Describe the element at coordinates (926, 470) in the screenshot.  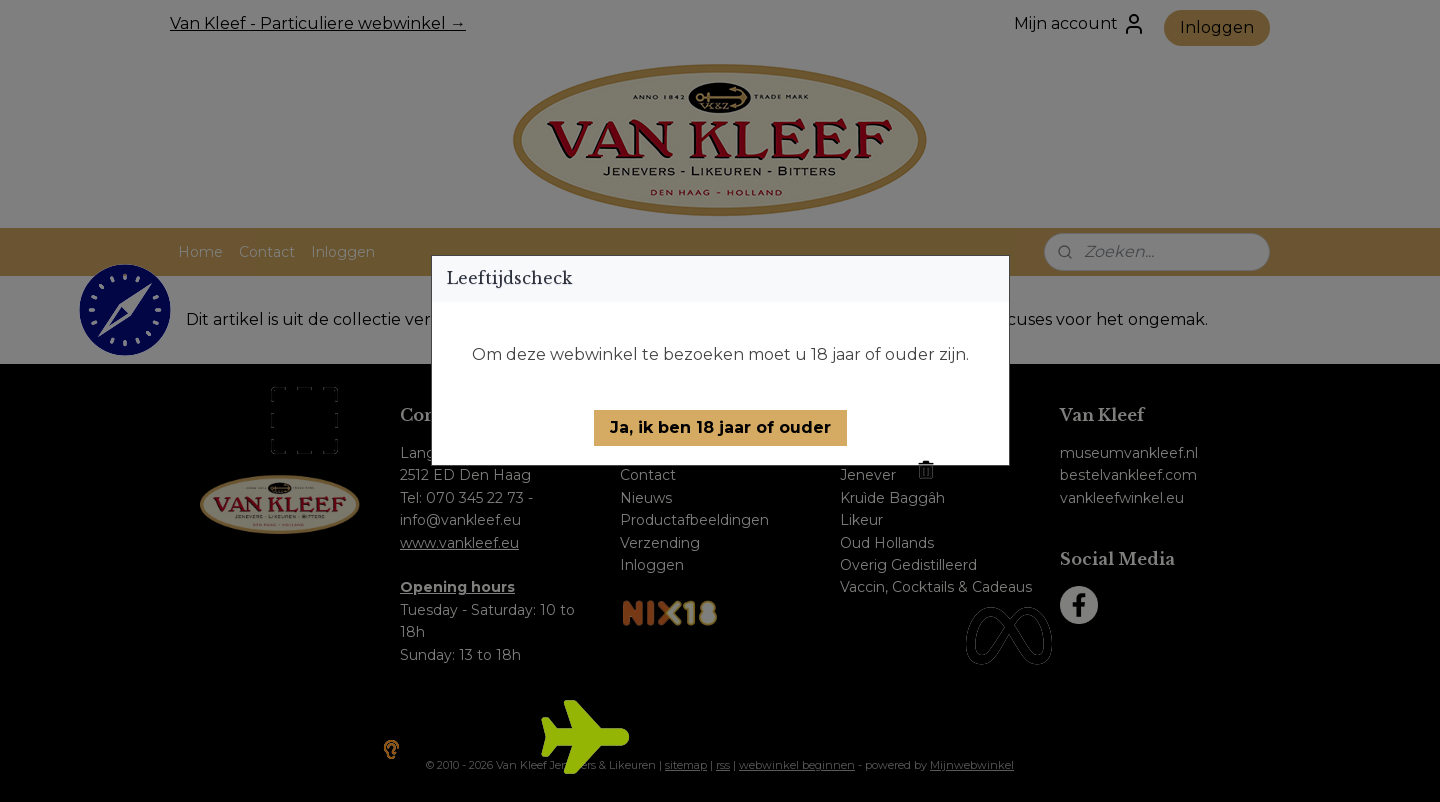
I see `delete selected item` at that location.